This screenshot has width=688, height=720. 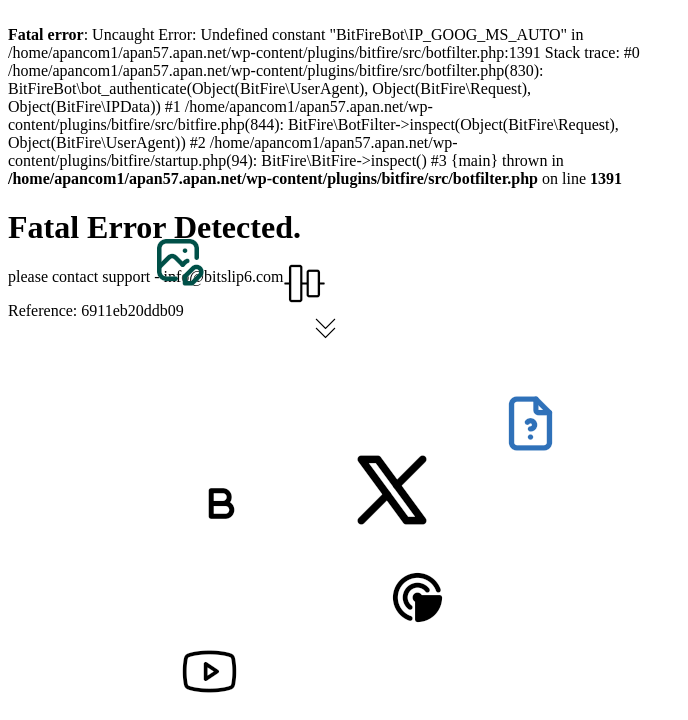 What do you see at coordinates (392, 490) in the screenshot?
I see `share to X (formerly Twitter)` at bounding box center [392, 490].